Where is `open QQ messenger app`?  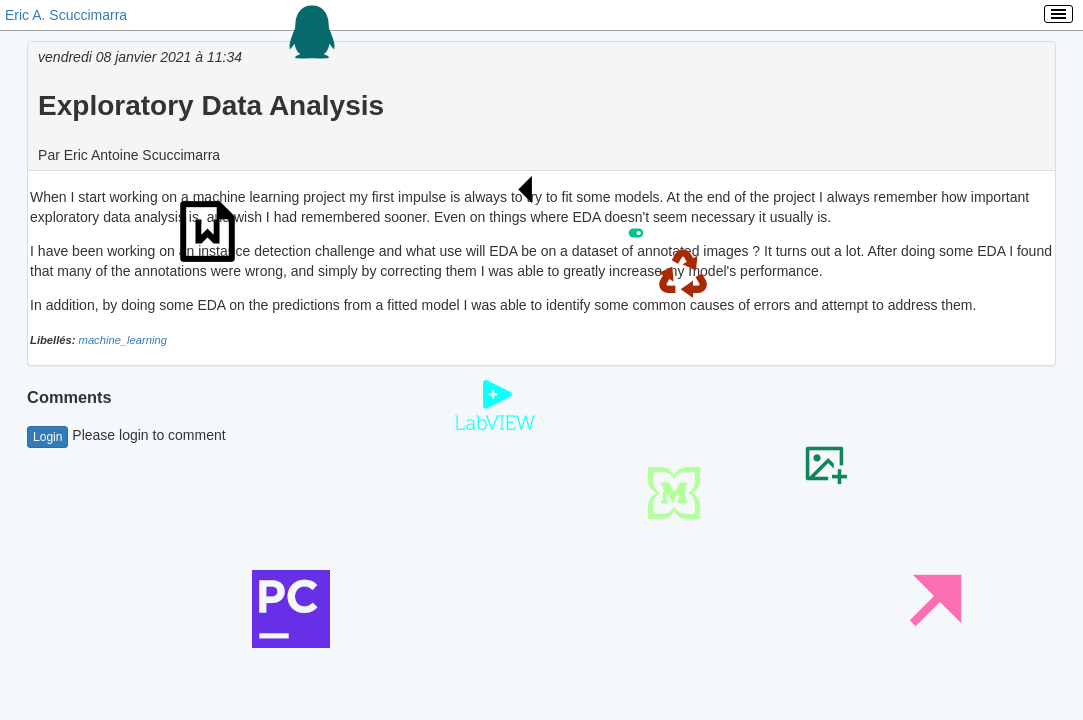
open QQ messenger app is located at coordinates (312, 32).